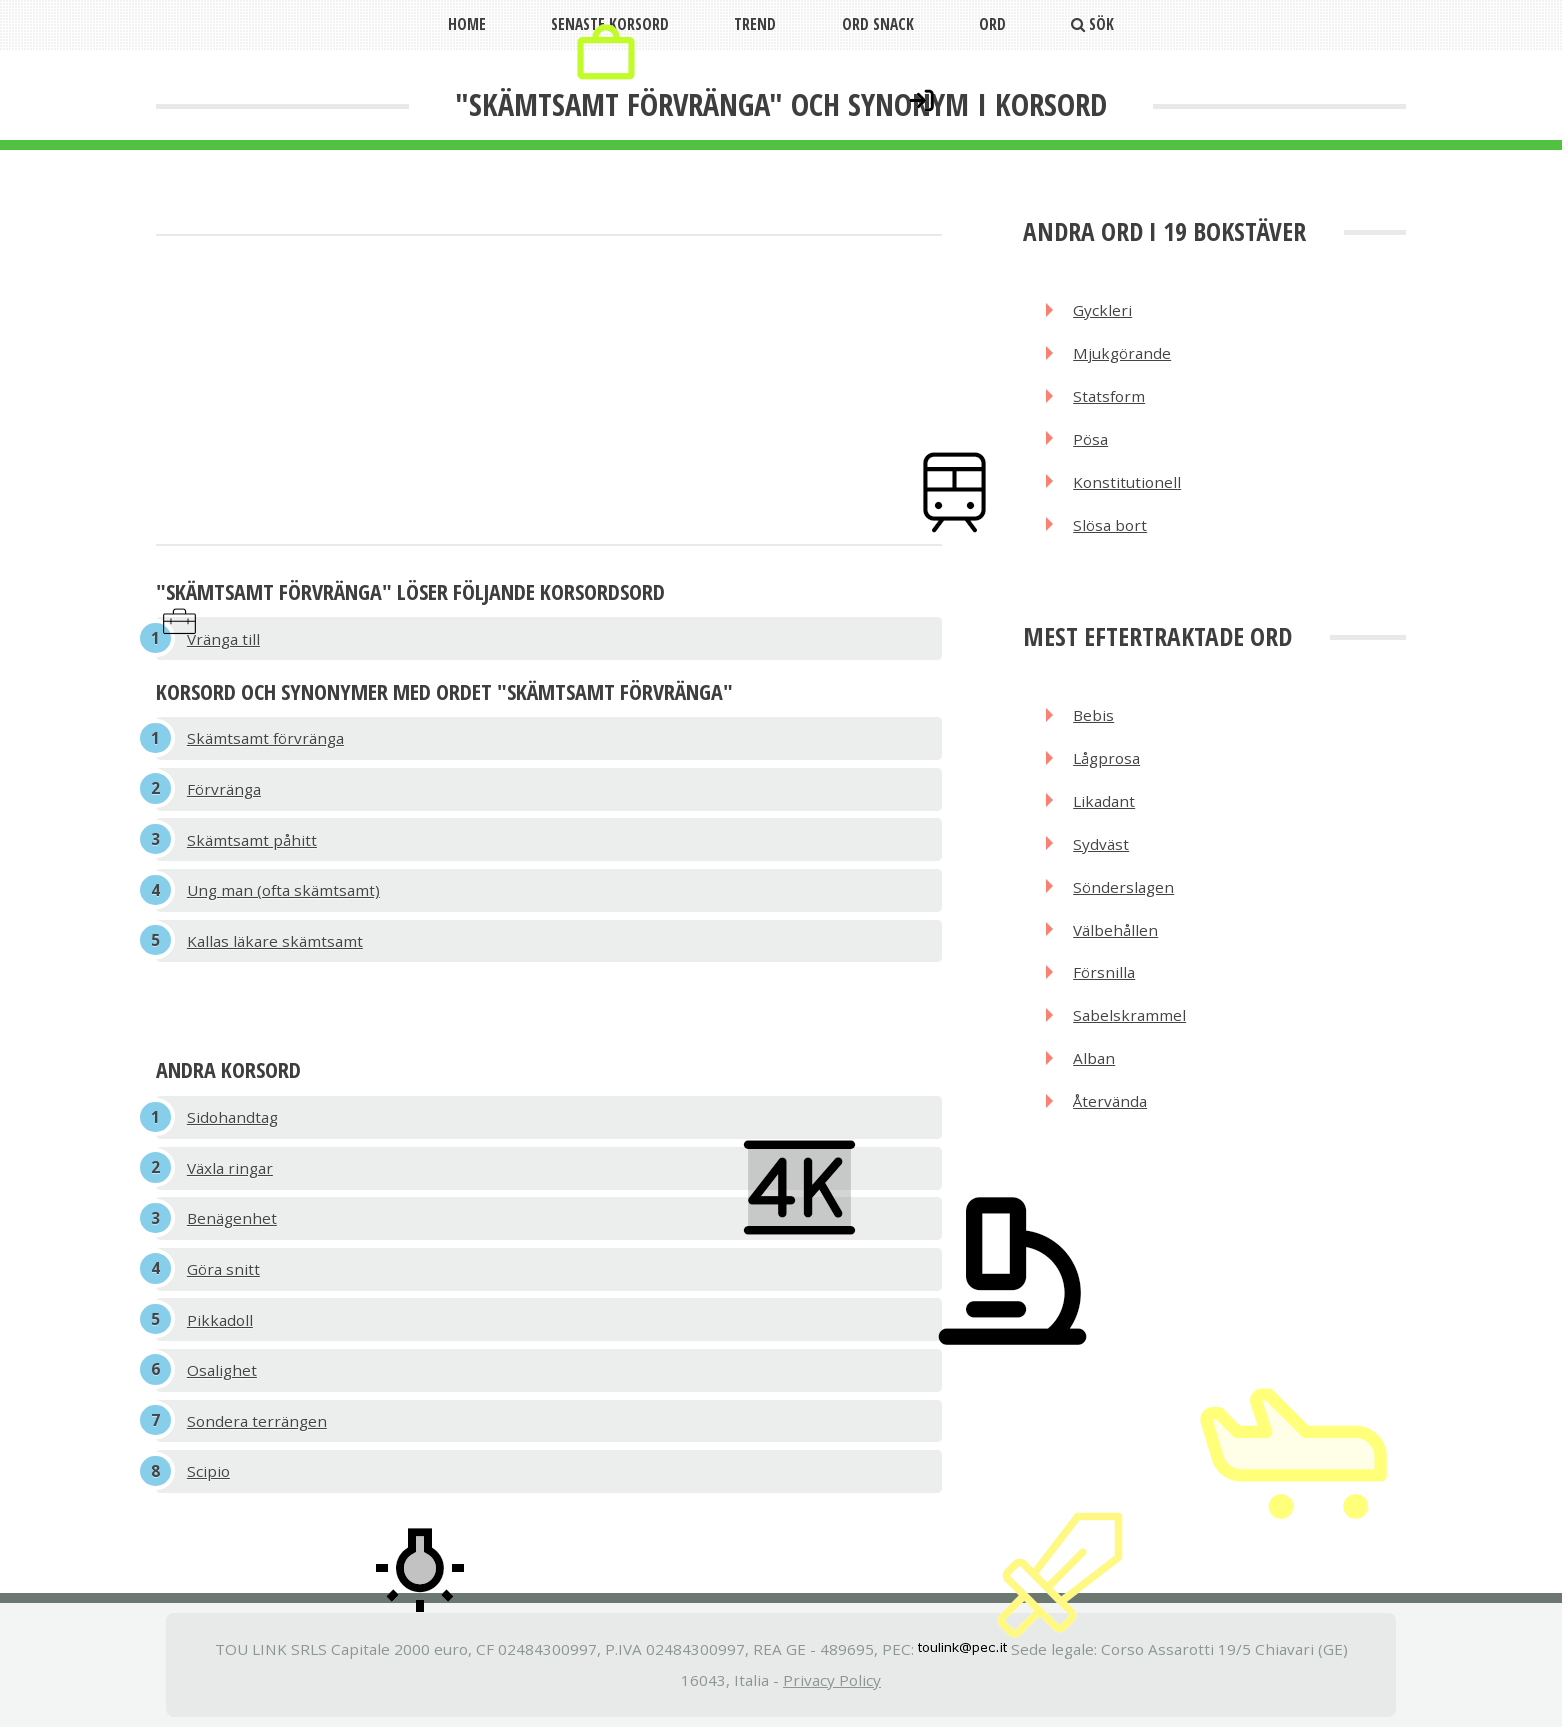  I want to click on airplane taxiing on the ground, so click(1293, 1450).